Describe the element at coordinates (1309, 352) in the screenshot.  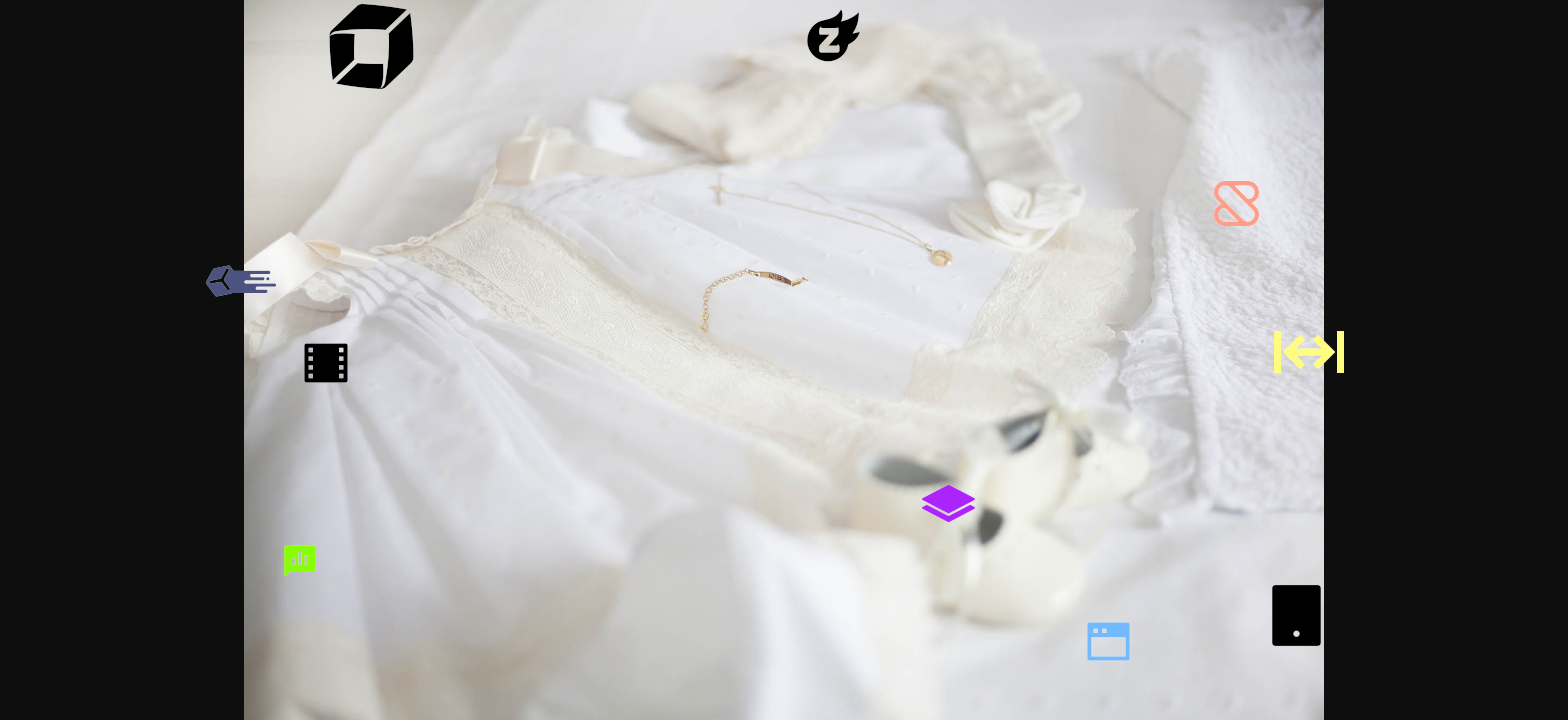
I see `expand content to full width` at that location.